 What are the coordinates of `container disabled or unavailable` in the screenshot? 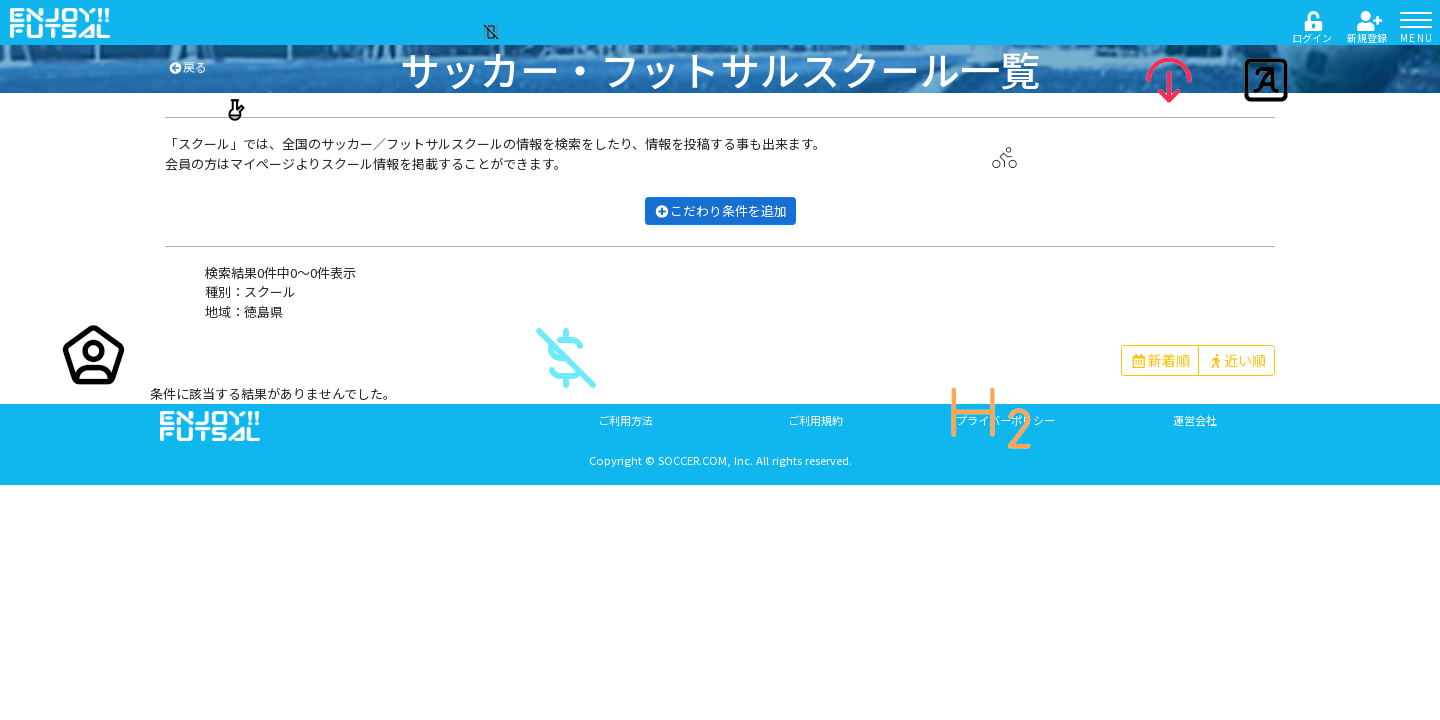 It's located at (491, 32).